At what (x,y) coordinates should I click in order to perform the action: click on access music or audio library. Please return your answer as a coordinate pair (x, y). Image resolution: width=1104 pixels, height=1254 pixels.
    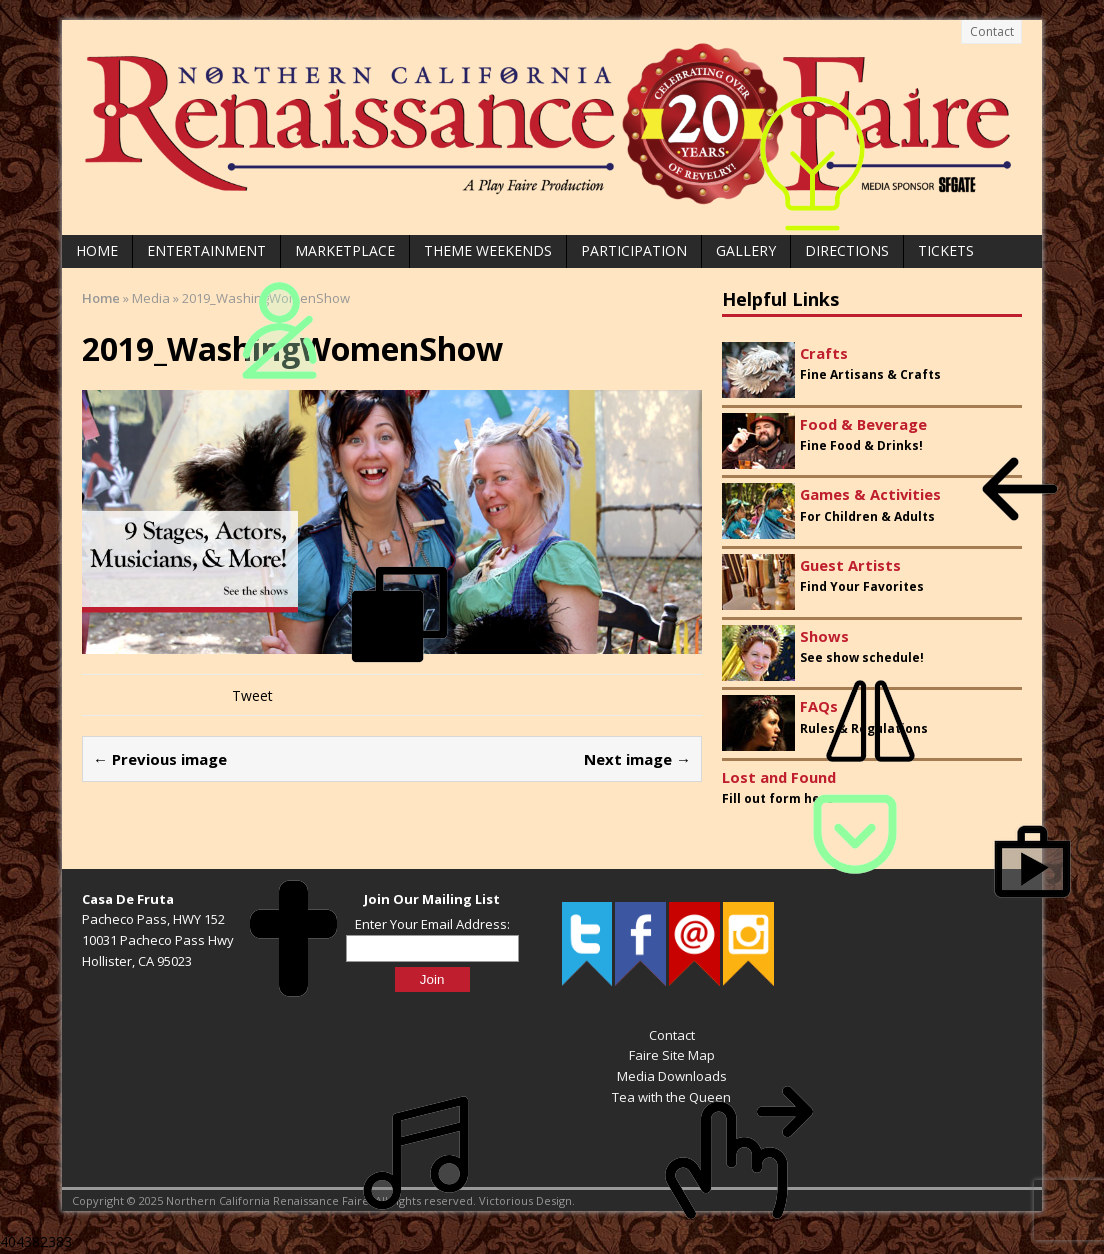
    Looking at the image, I should click on (422, 1155).